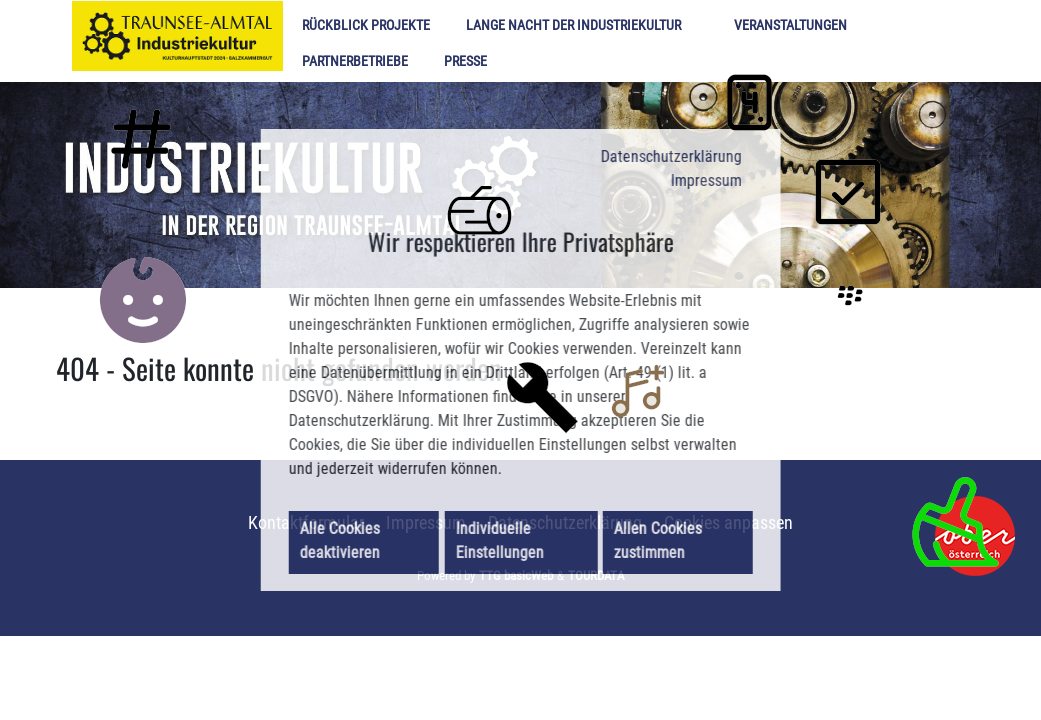 This screenshot has width=1041, height=720. Describe the element at coordinates (141, 139) in the screenshot. I see `view or browse hashtags` at that location.